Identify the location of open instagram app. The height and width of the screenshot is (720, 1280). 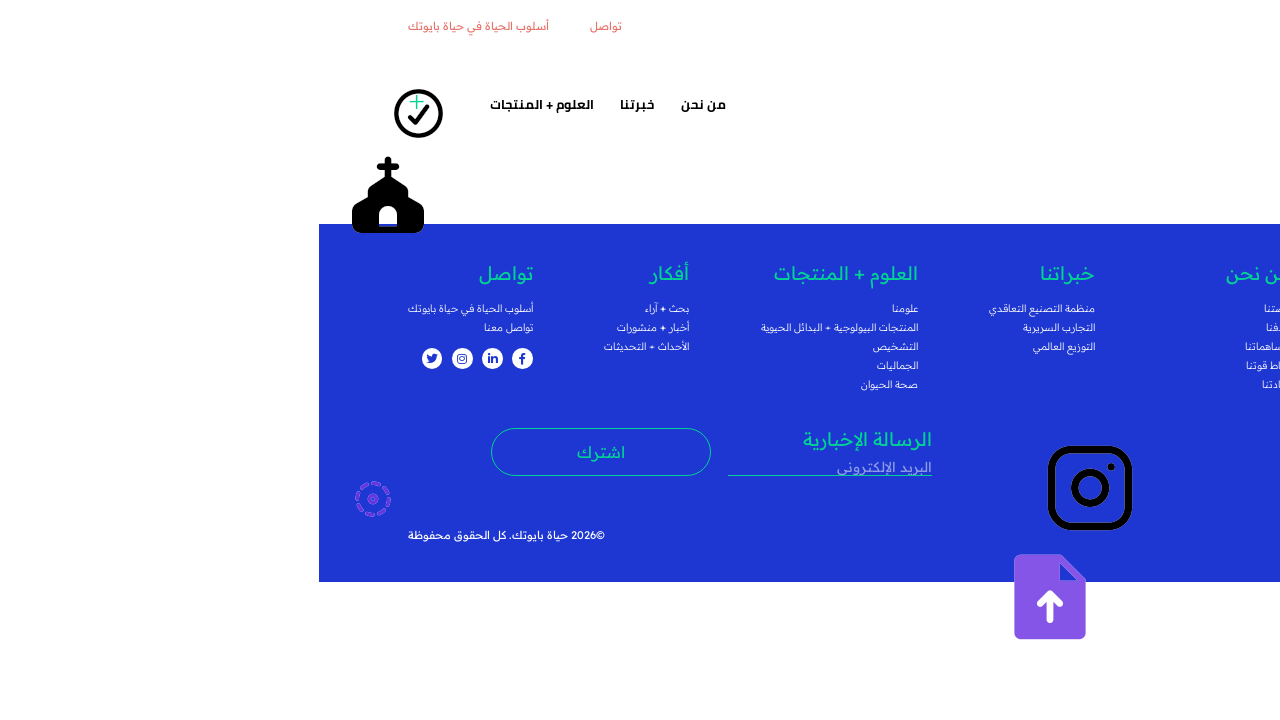
(1090, 488).